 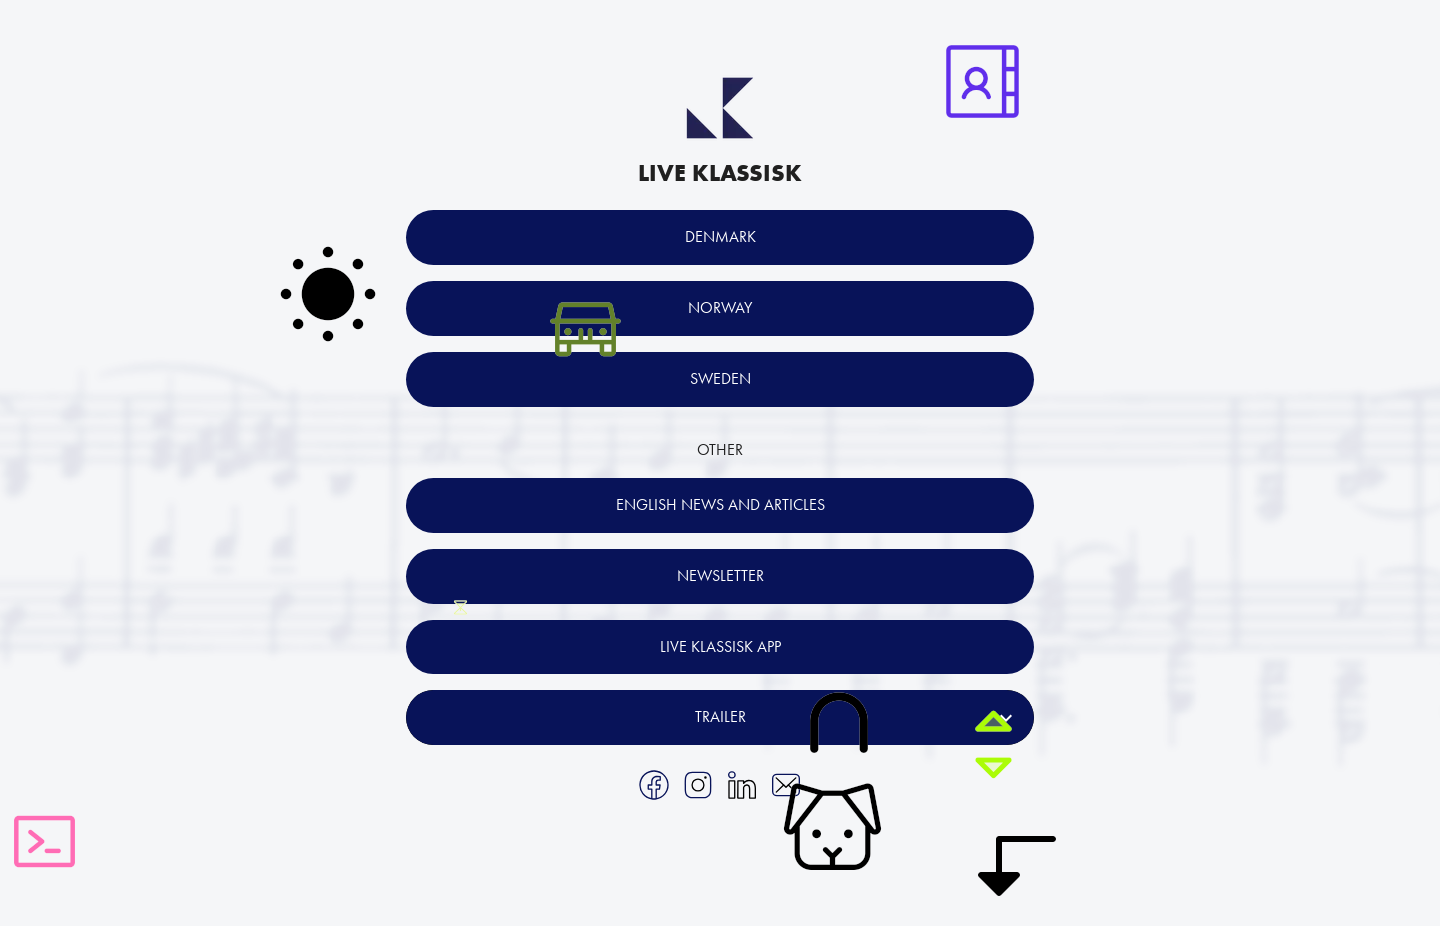 I want to click on select vehicle type as jeep or SUV, so click(x=585, y=330).